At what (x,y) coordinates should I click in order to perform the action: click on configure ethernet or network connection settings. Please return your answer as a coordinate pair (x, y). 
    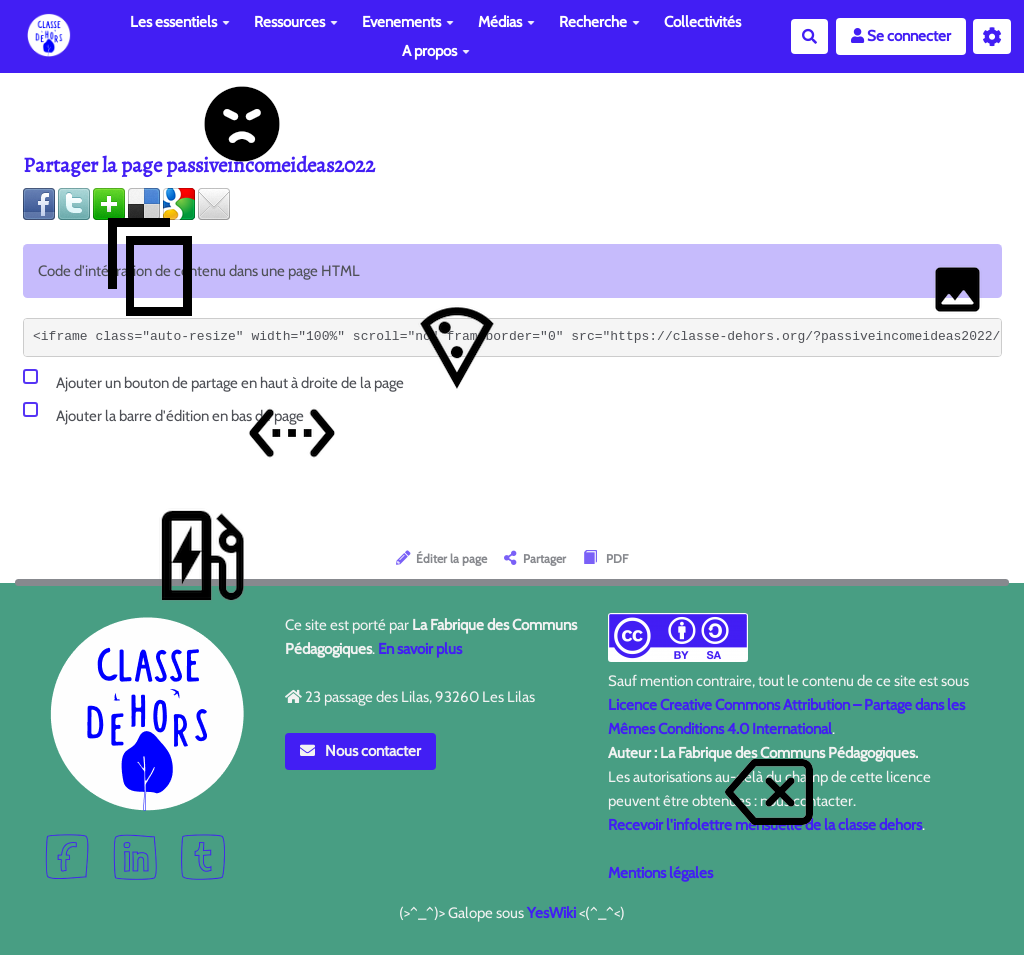
    Looking at the image, I should click on (292, 433).